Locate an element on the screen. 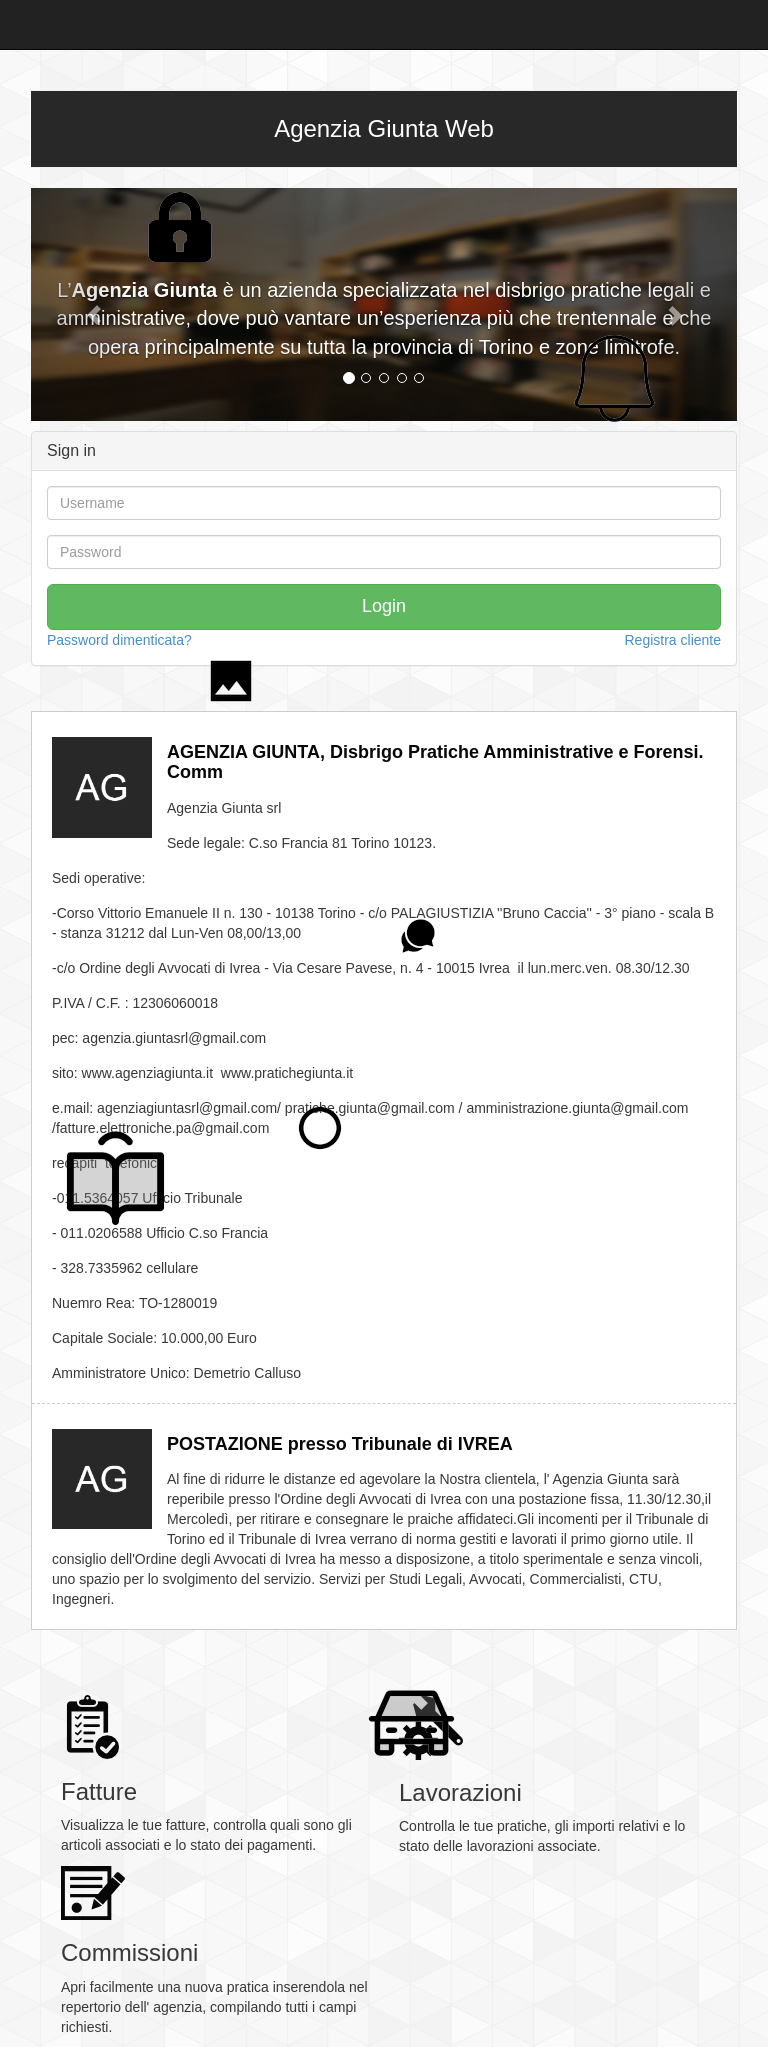 This screenshot has width=768, height=2047. indicates a locked or secured item is located at coordinates (180, 227).